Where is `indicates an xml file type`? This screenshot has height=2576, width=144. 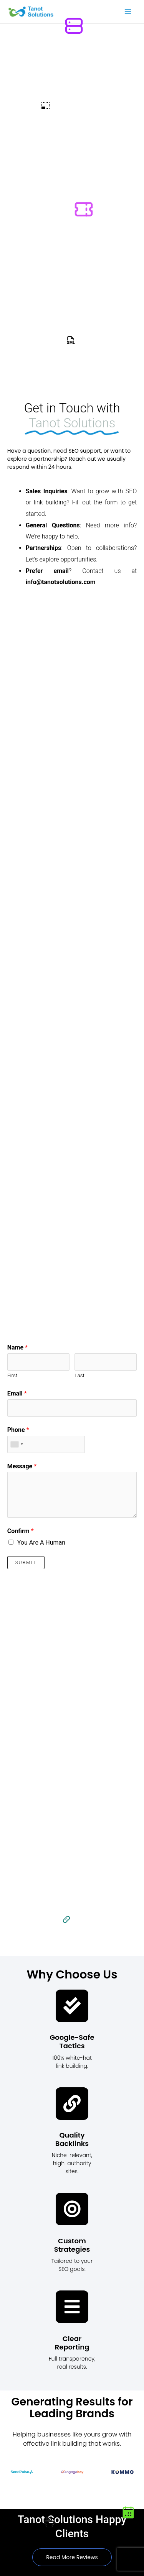
indicates an xml file type is located at coordinates (70, 340).